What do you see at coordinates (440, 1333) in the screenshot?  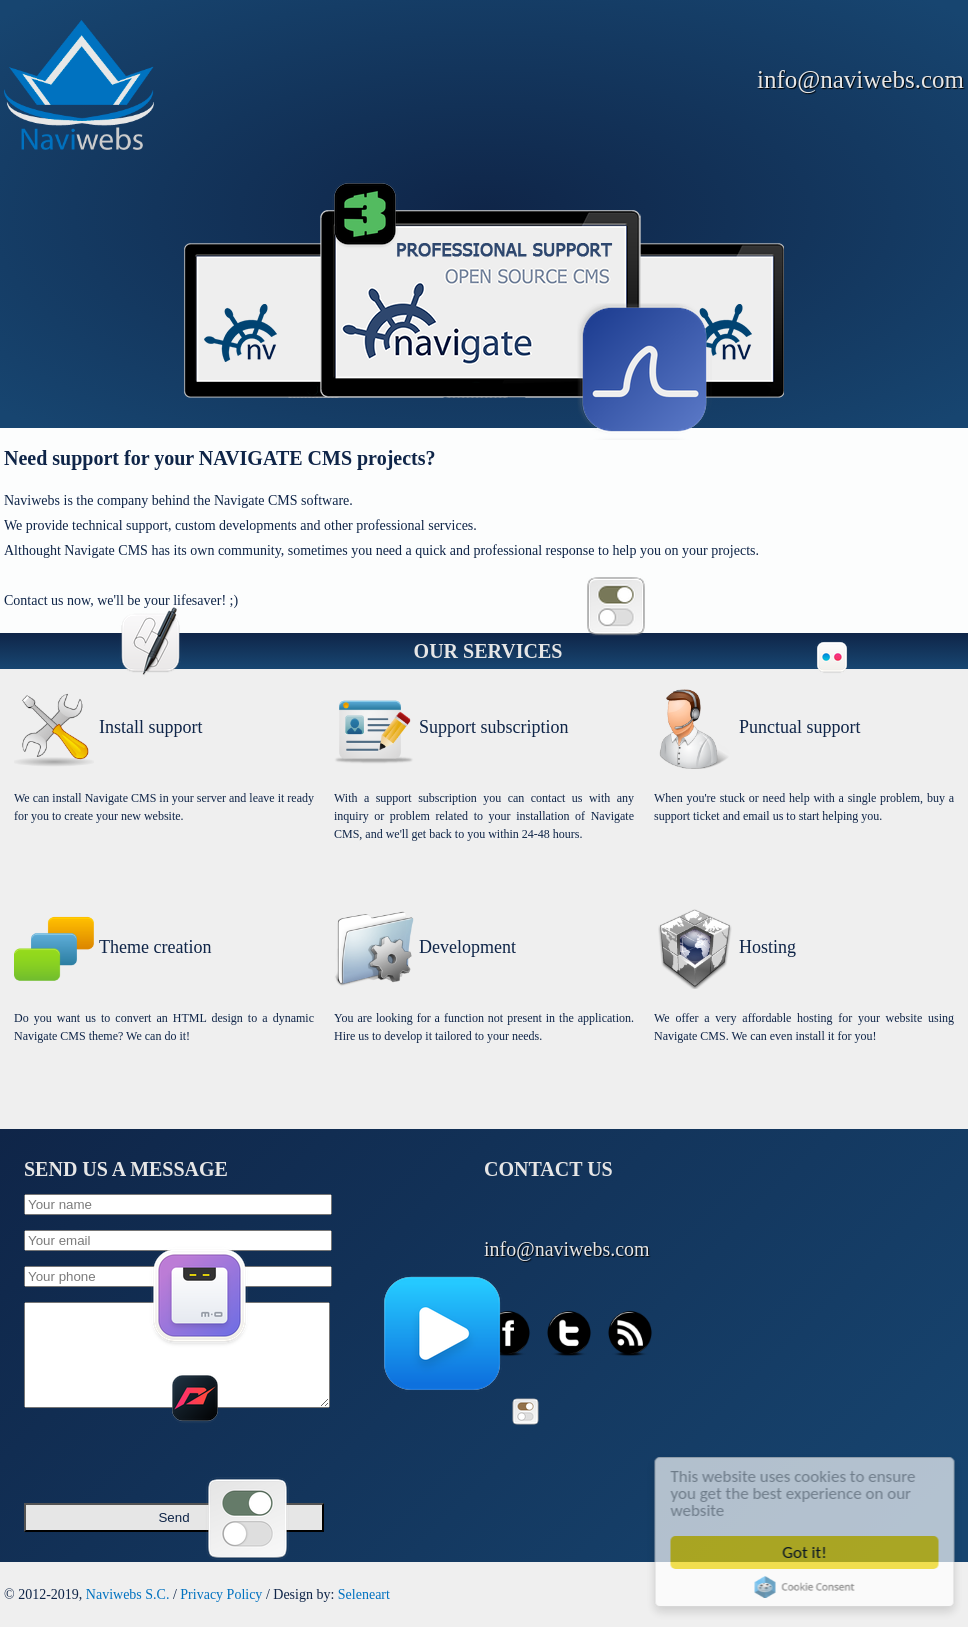 I see `open yesplaymusic app` at bounding box center [440, 1333].